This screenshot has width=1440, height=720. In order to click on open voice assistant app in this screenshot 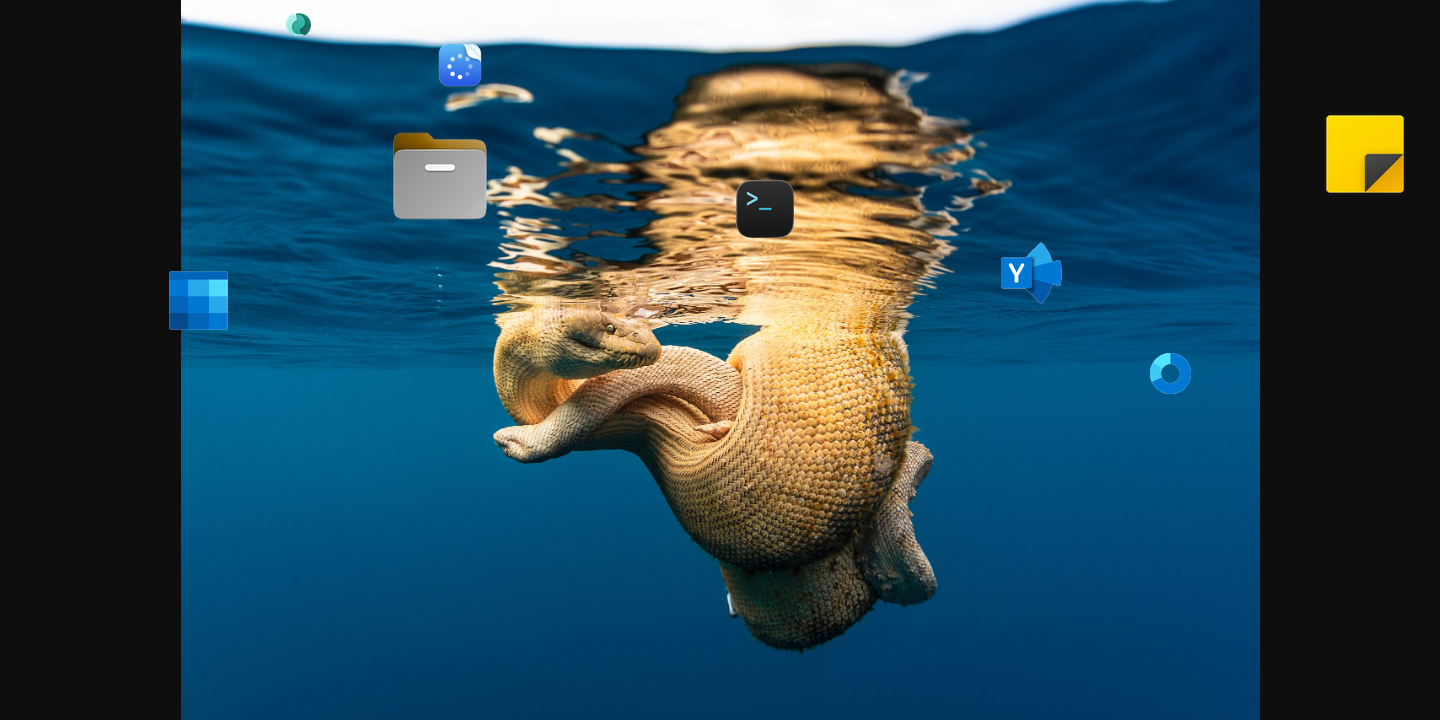, I will do `click(298, 24)`.